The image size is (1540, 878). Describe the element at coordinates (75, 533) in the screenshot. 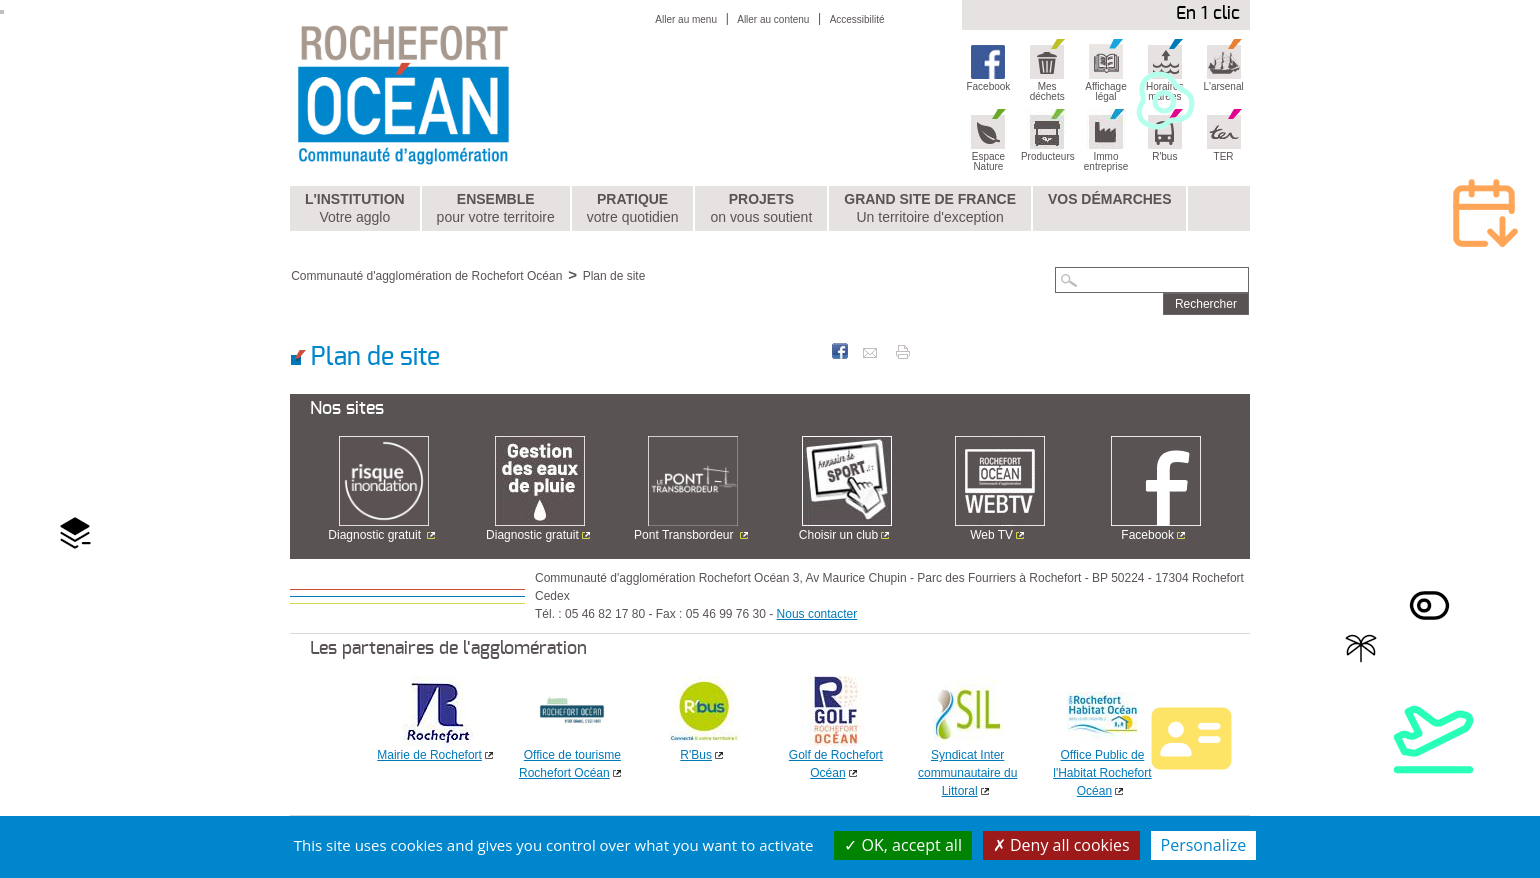

I see `remove a layer from the stack` at that location.